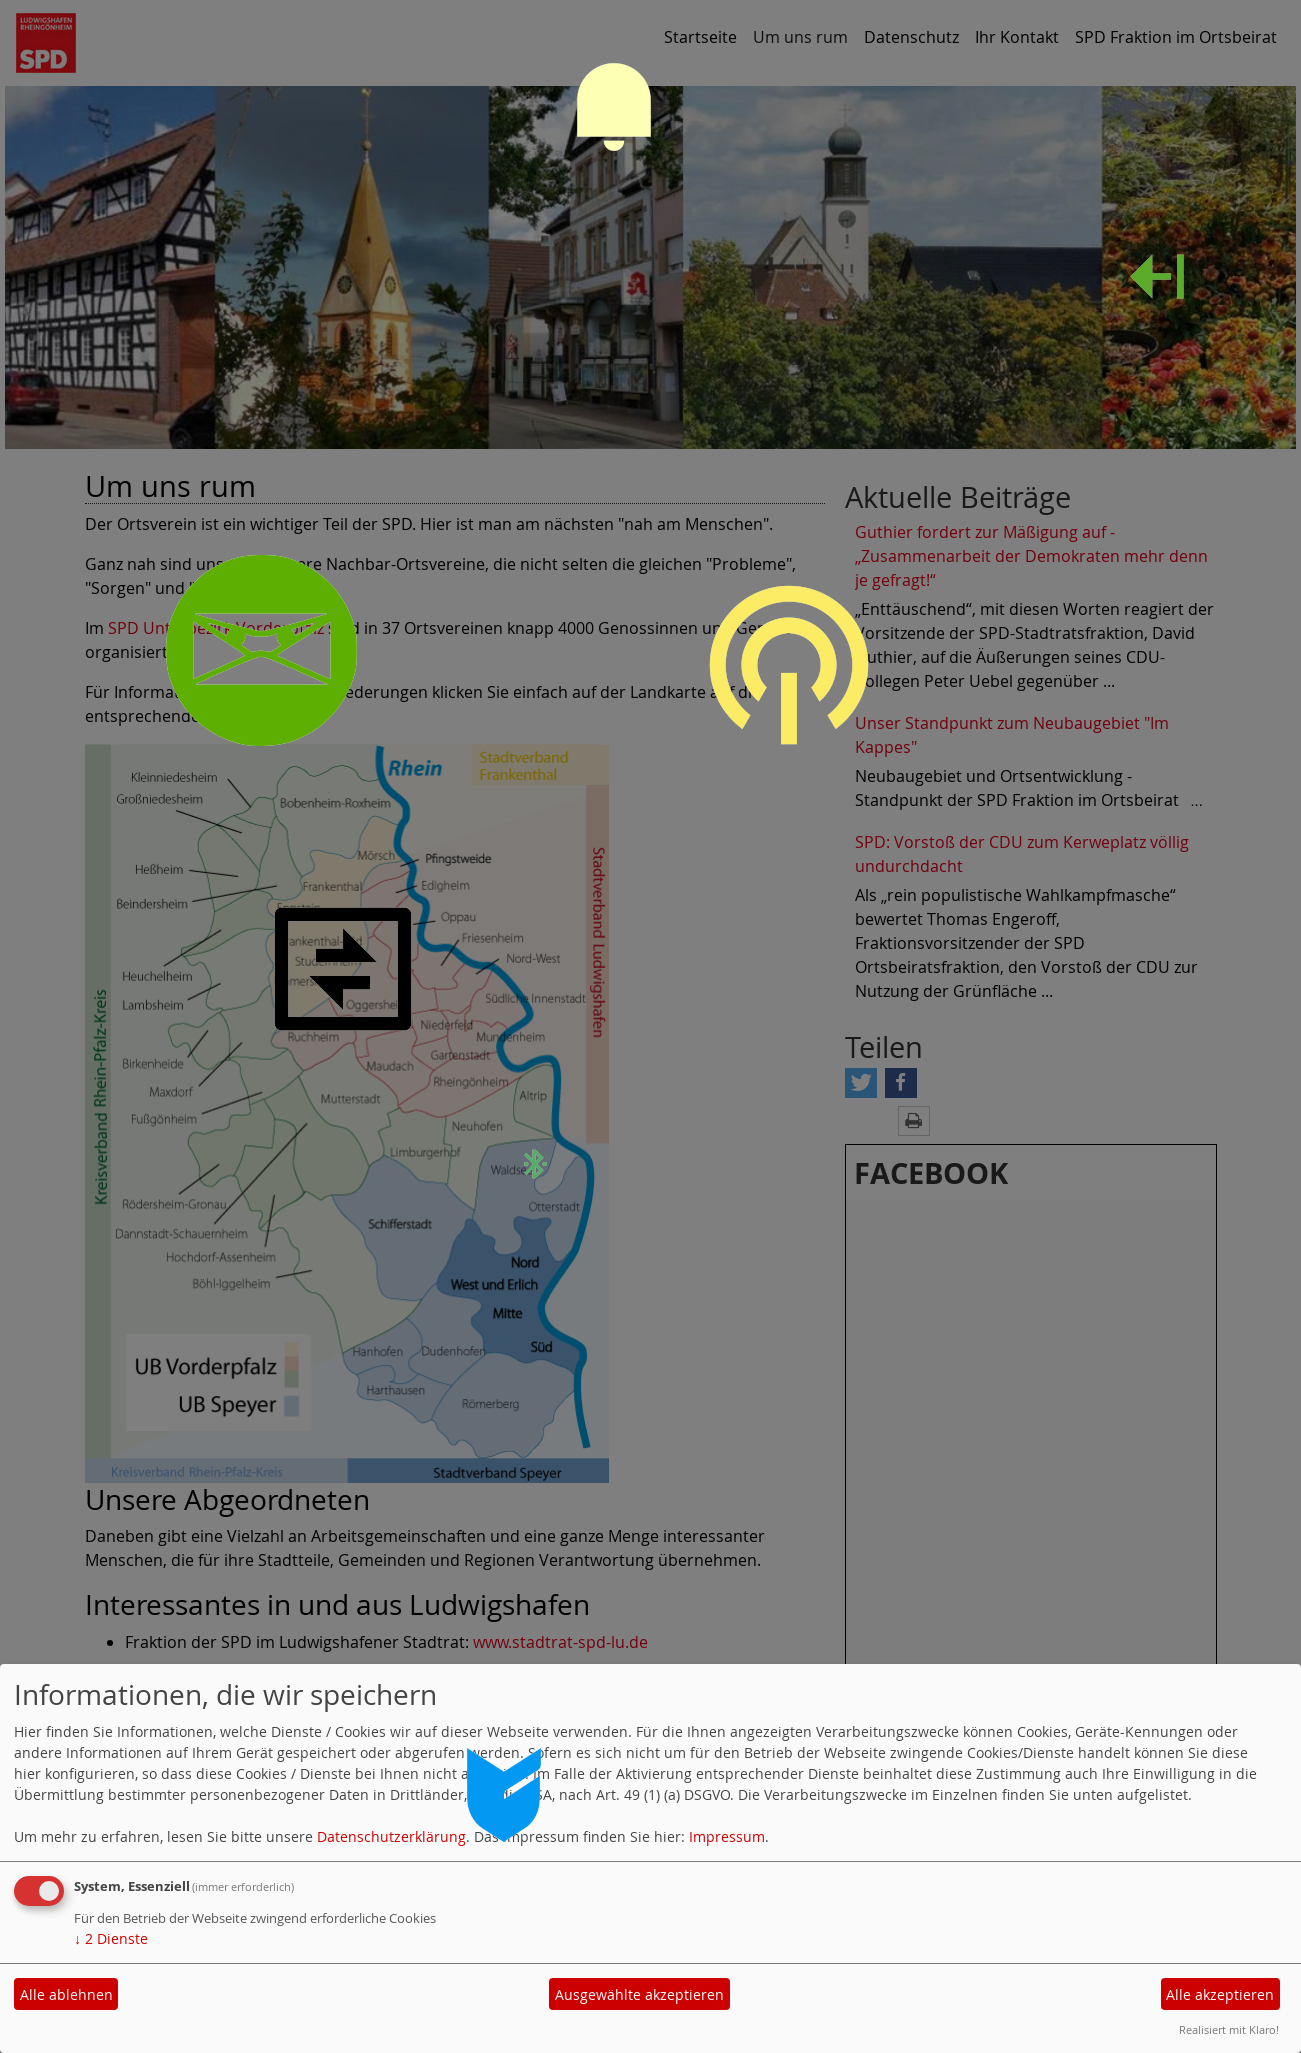  I want to click on visit Big Cartel website or app, so click(504, 1795).